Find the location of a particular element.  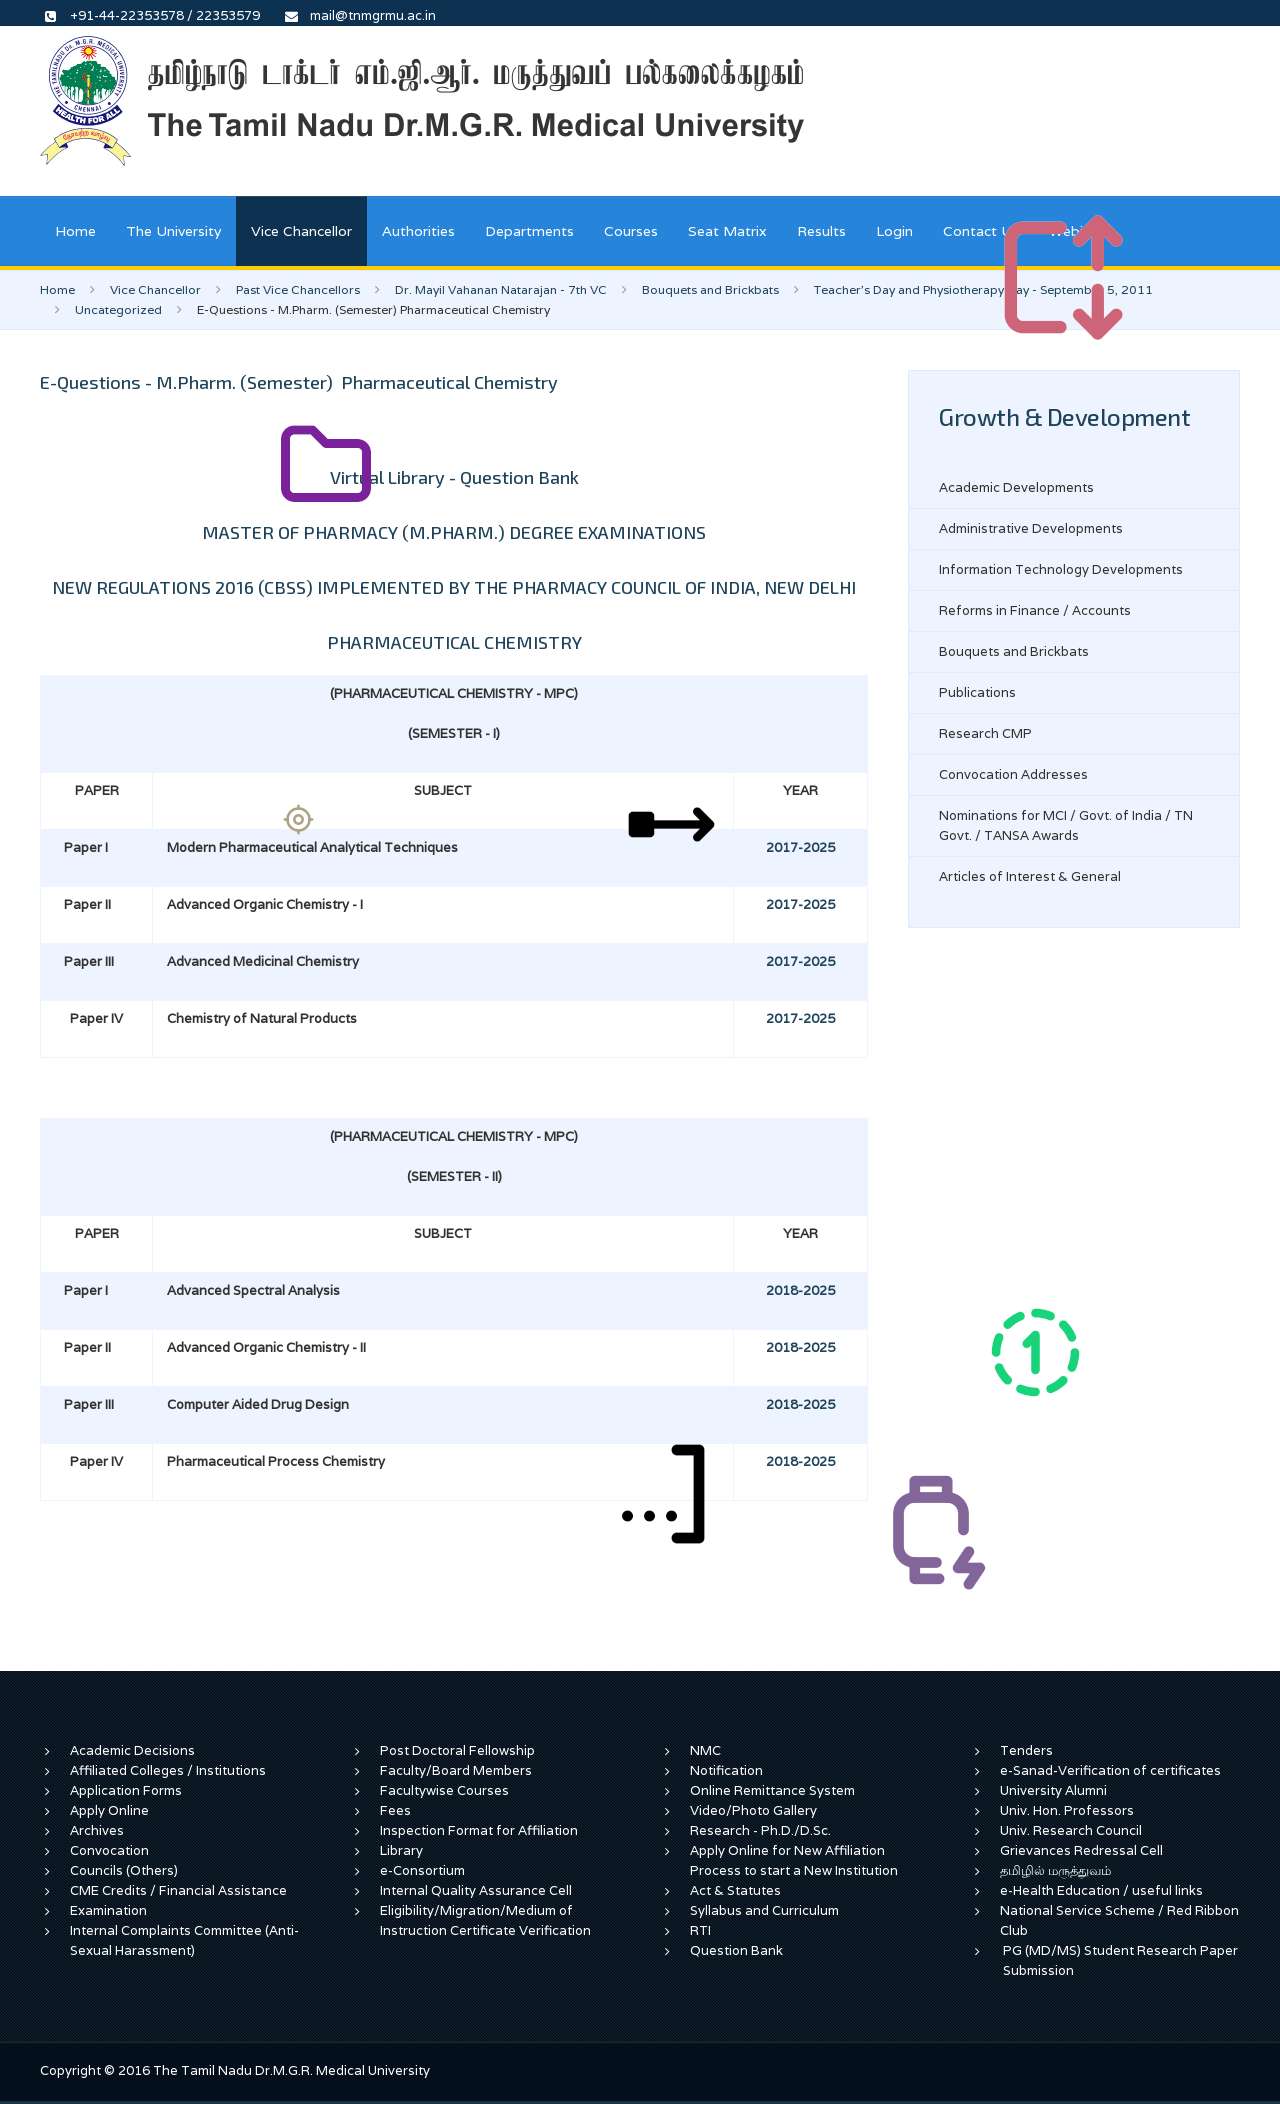

auto-fit content to available height is located at coordinates (1060, 277).